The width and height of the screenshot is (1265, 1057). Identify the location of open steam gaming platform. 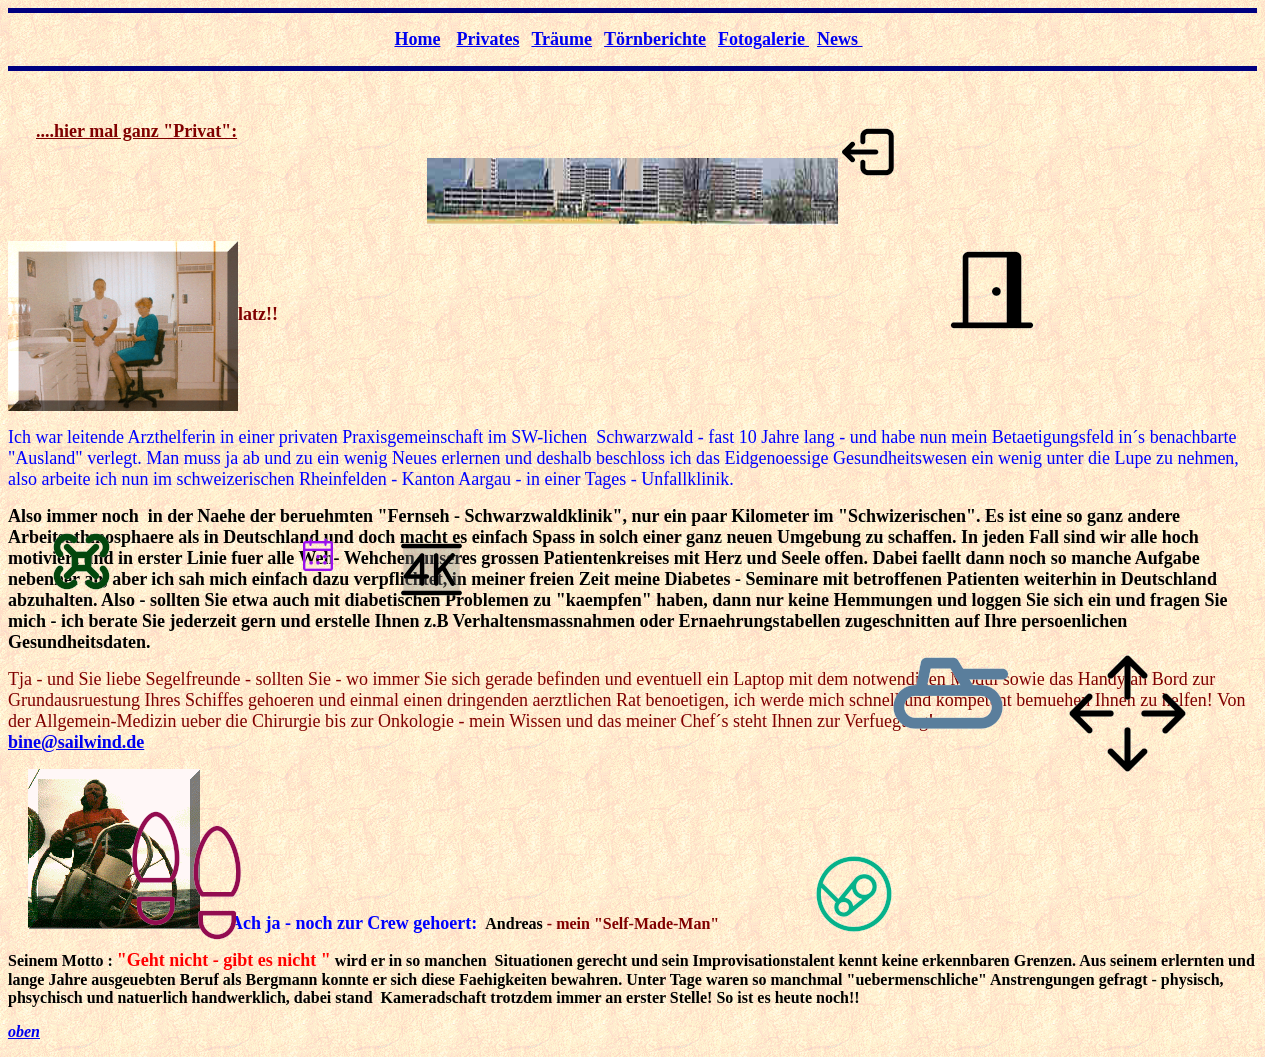
(854, 894).